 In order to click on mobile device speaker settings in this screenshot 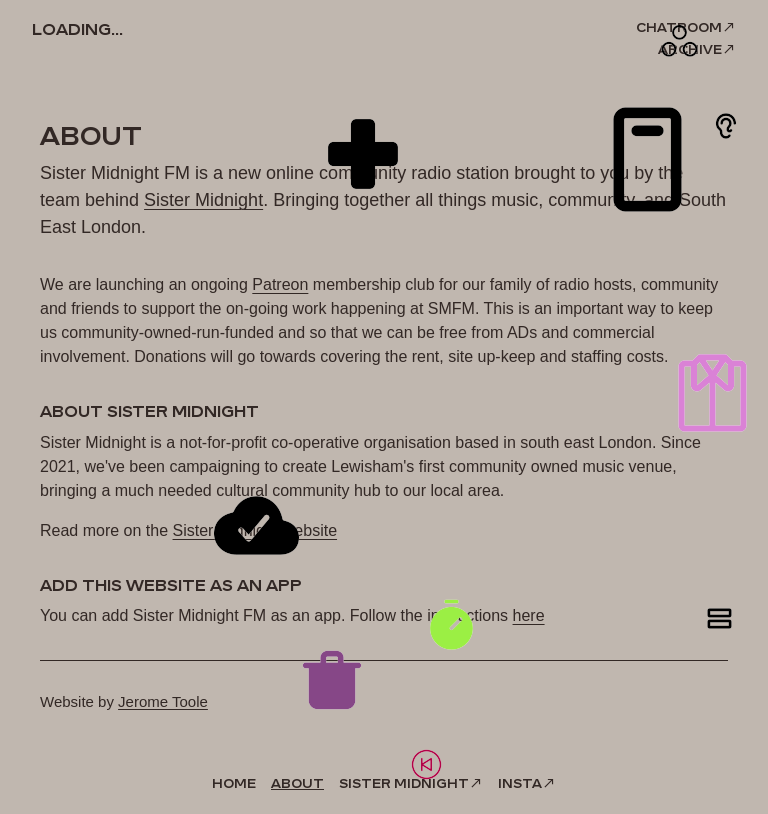, I will do `click(647, 159)`.